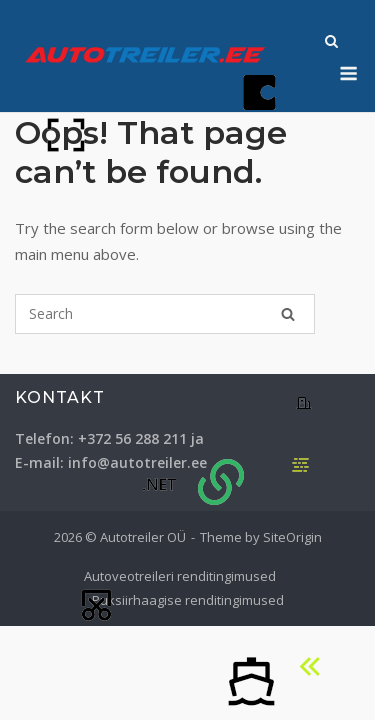 The height and width of the screenshot is (720, 375). Describe the element at coordinates (300, 464) in the screenshot. I see `indicates misty or foggy weather conditions` at that location.